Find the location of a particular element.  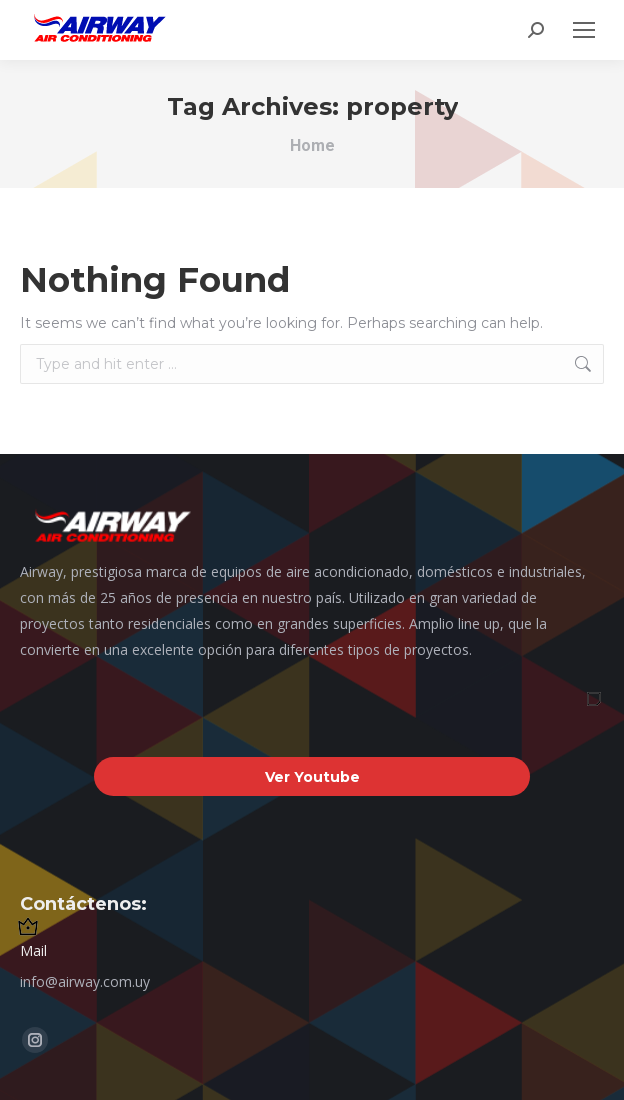

create a new sticky note is located at coordinates (594, 699).